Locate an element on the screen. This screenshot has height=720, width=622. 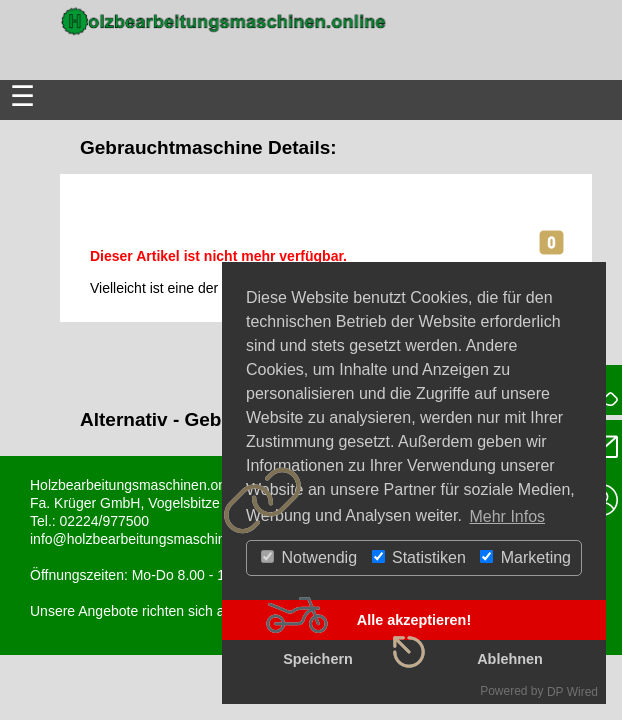
copy or share a link is located at coordinates (262, 500).